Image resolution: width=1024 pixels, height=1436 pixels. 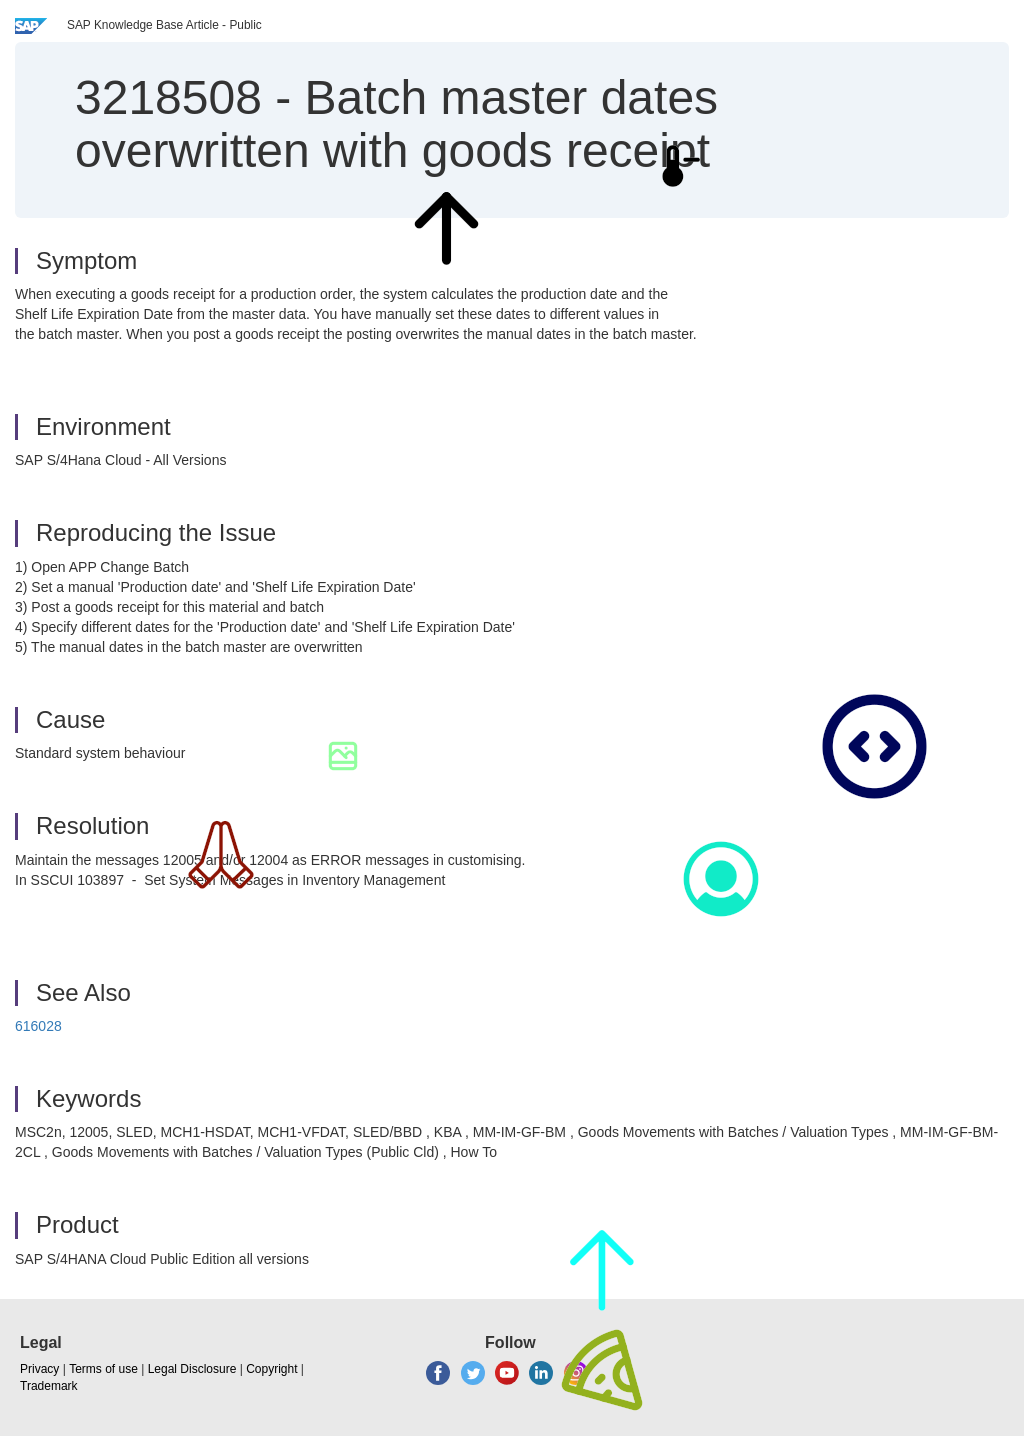 I want to click on view your profile, so click(x=721, y=879).